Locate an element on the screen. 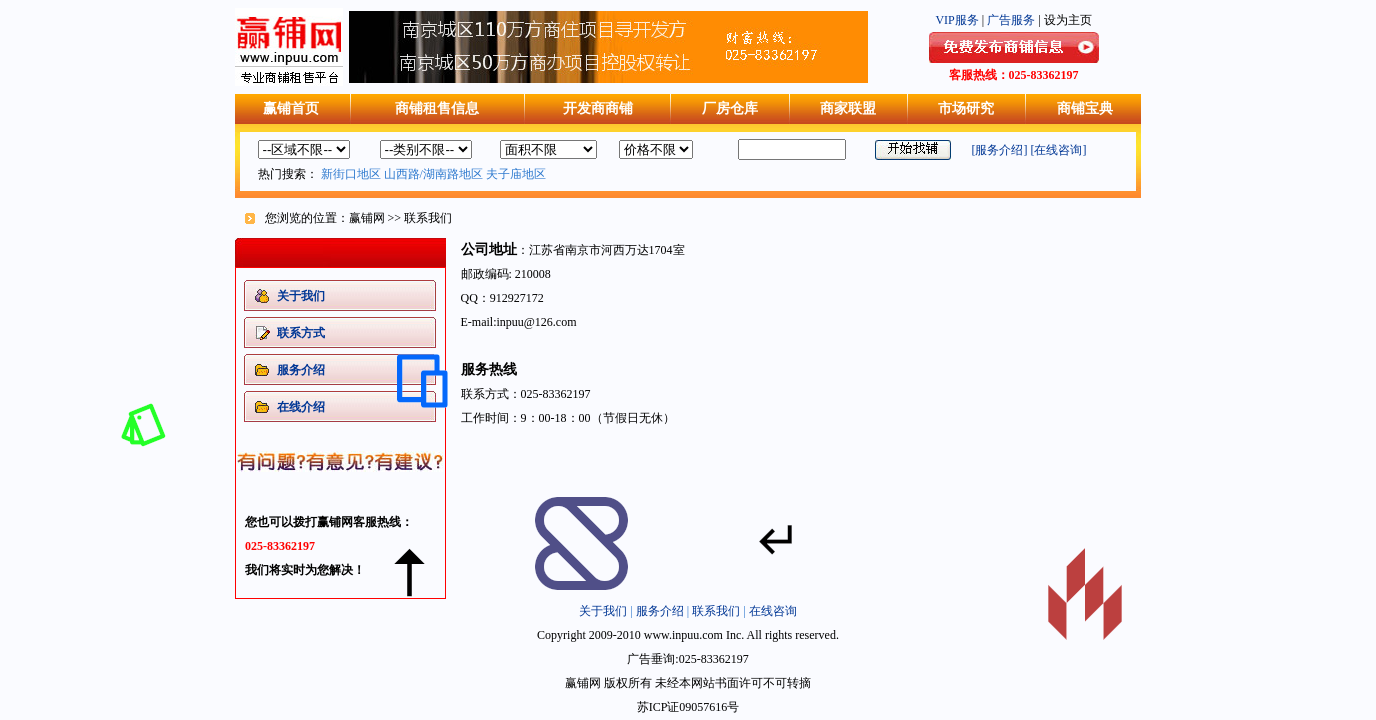  scroll to top of page is located at coordinates (409, 572).